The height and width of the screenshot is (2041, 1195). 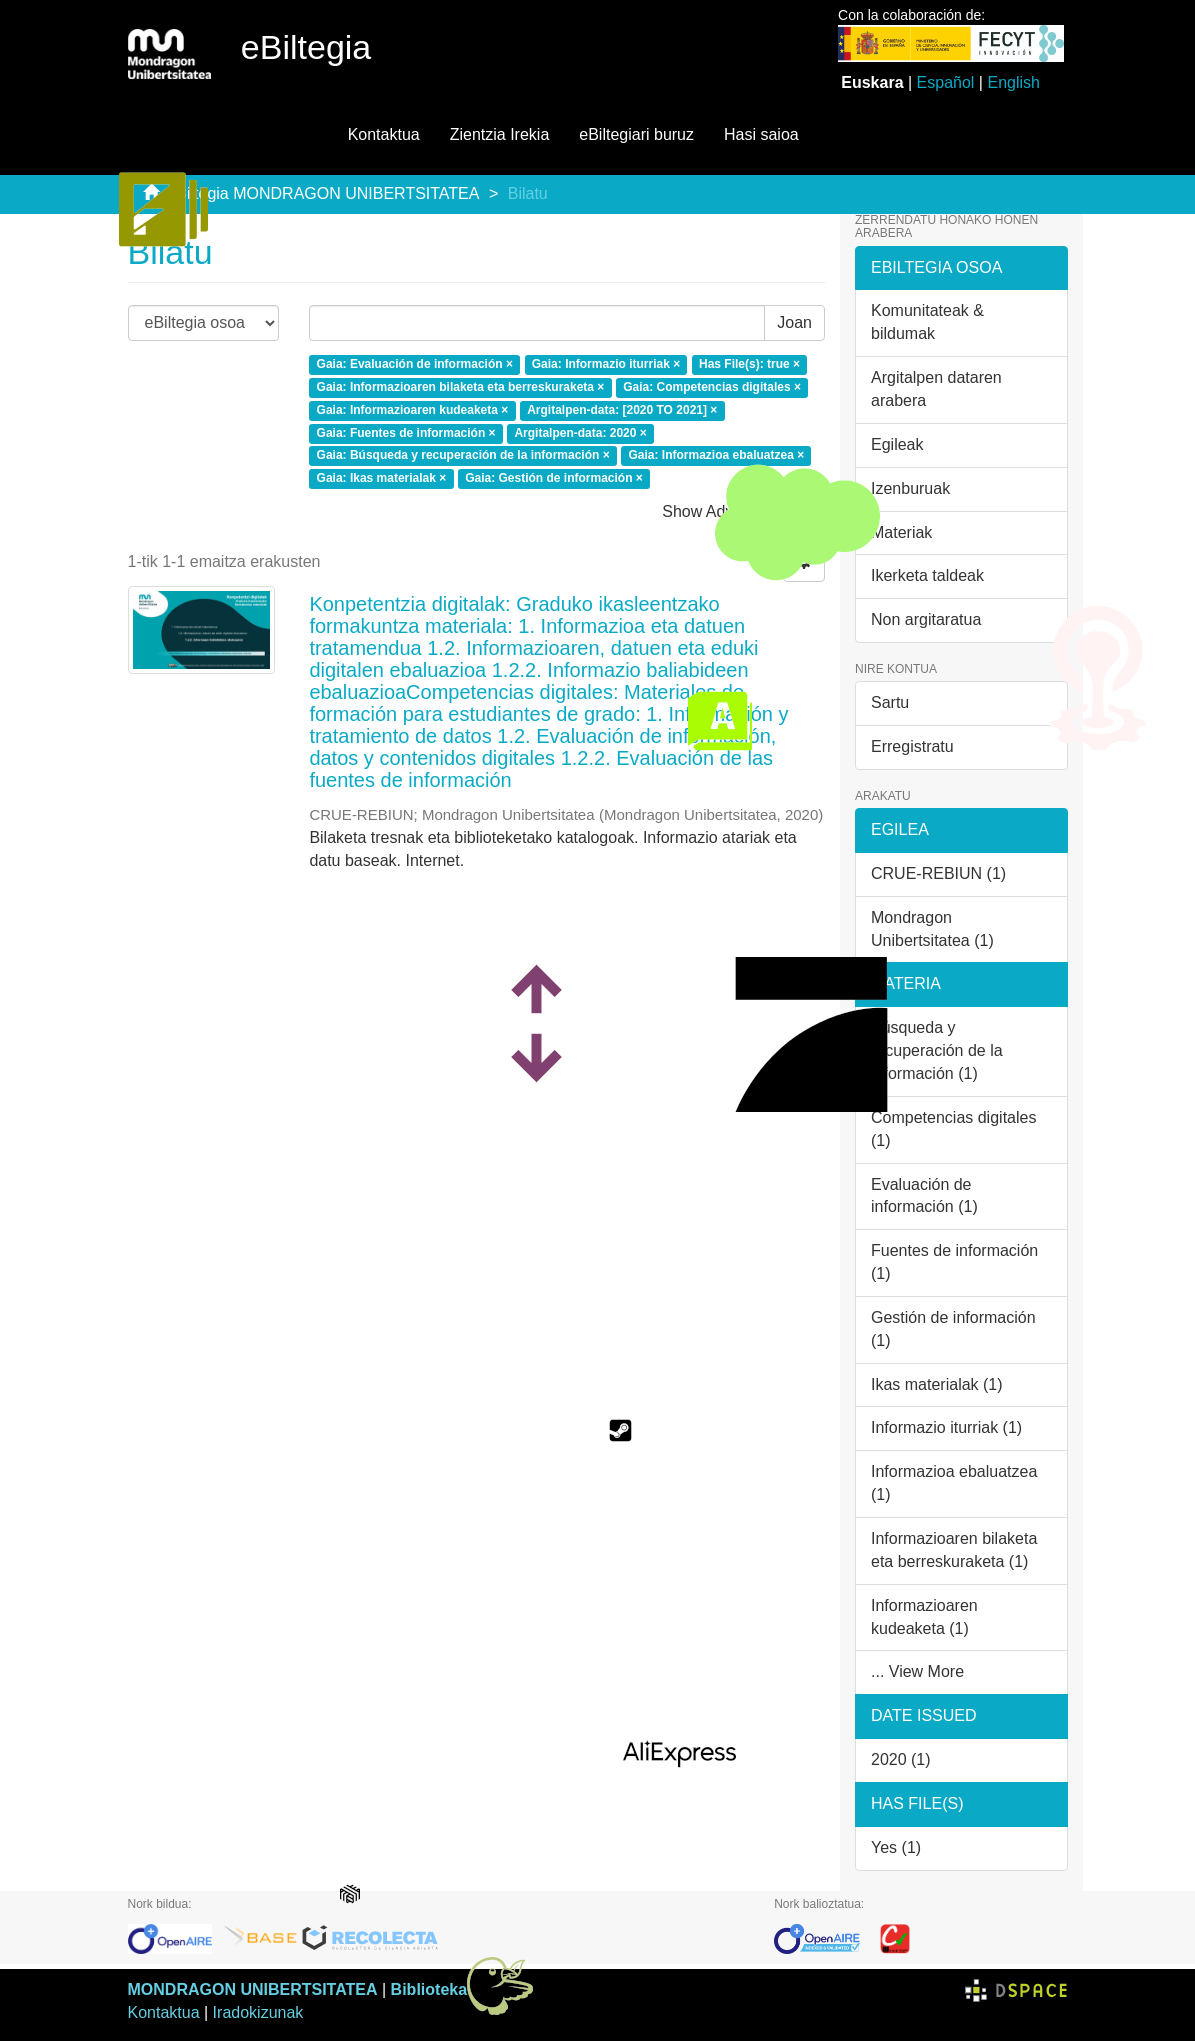 I want to click on expand content vertically, so click(x=536, y=1023).